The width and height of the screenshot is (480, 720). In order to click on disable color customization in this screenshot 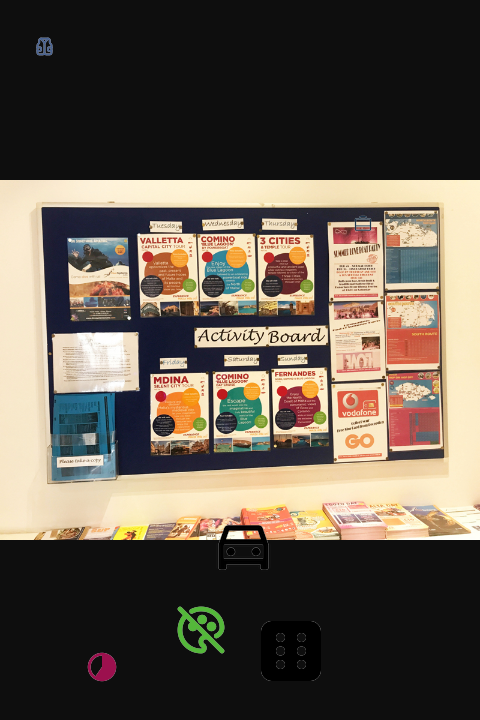, I will do `click(201, 630)`.